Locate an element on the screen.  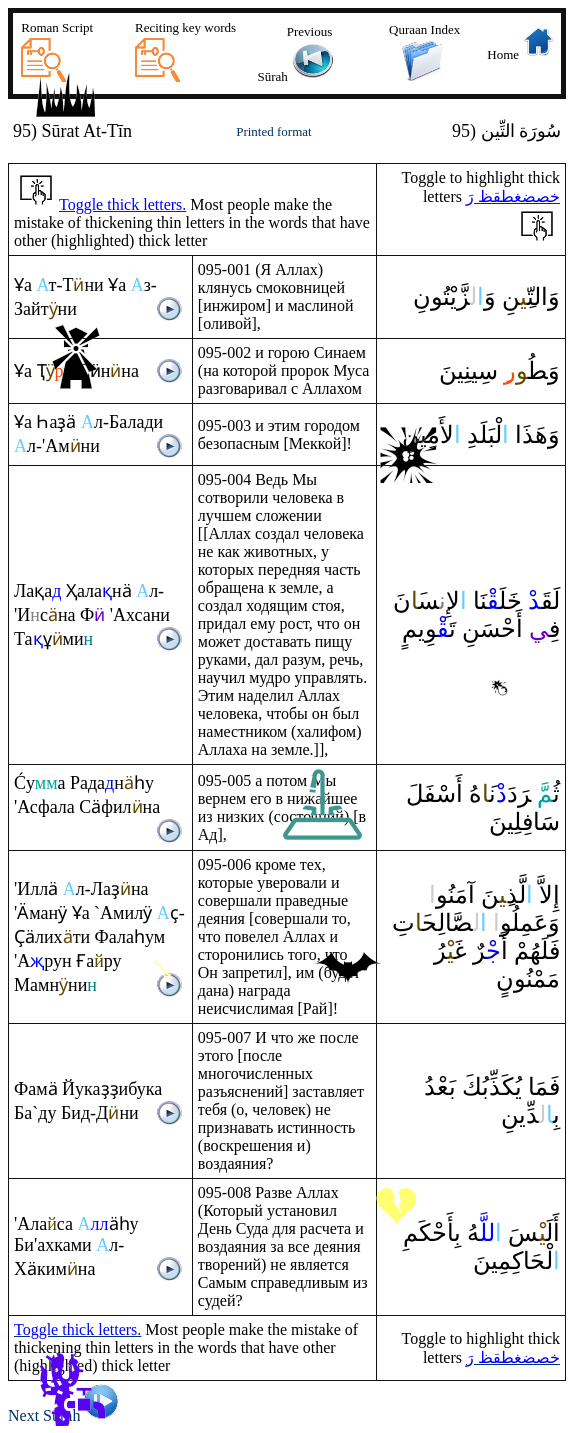
indicates wind energy or renewable power source is located at coordinates (76, 357).